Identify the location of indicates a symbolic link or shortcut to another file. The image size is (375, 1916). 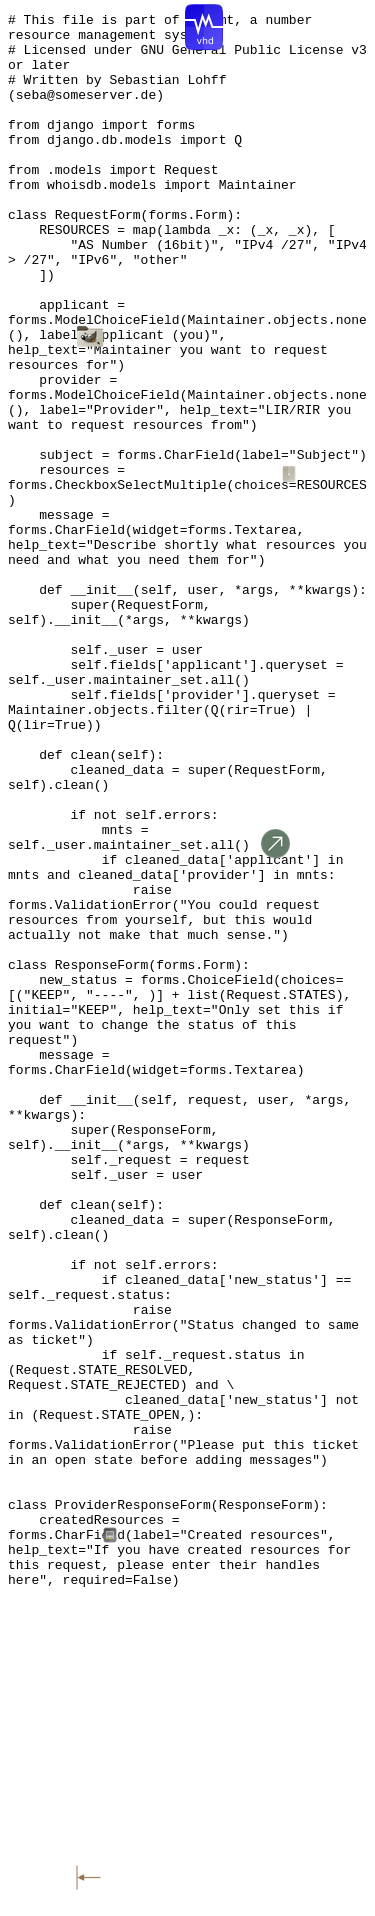
(275, 843).